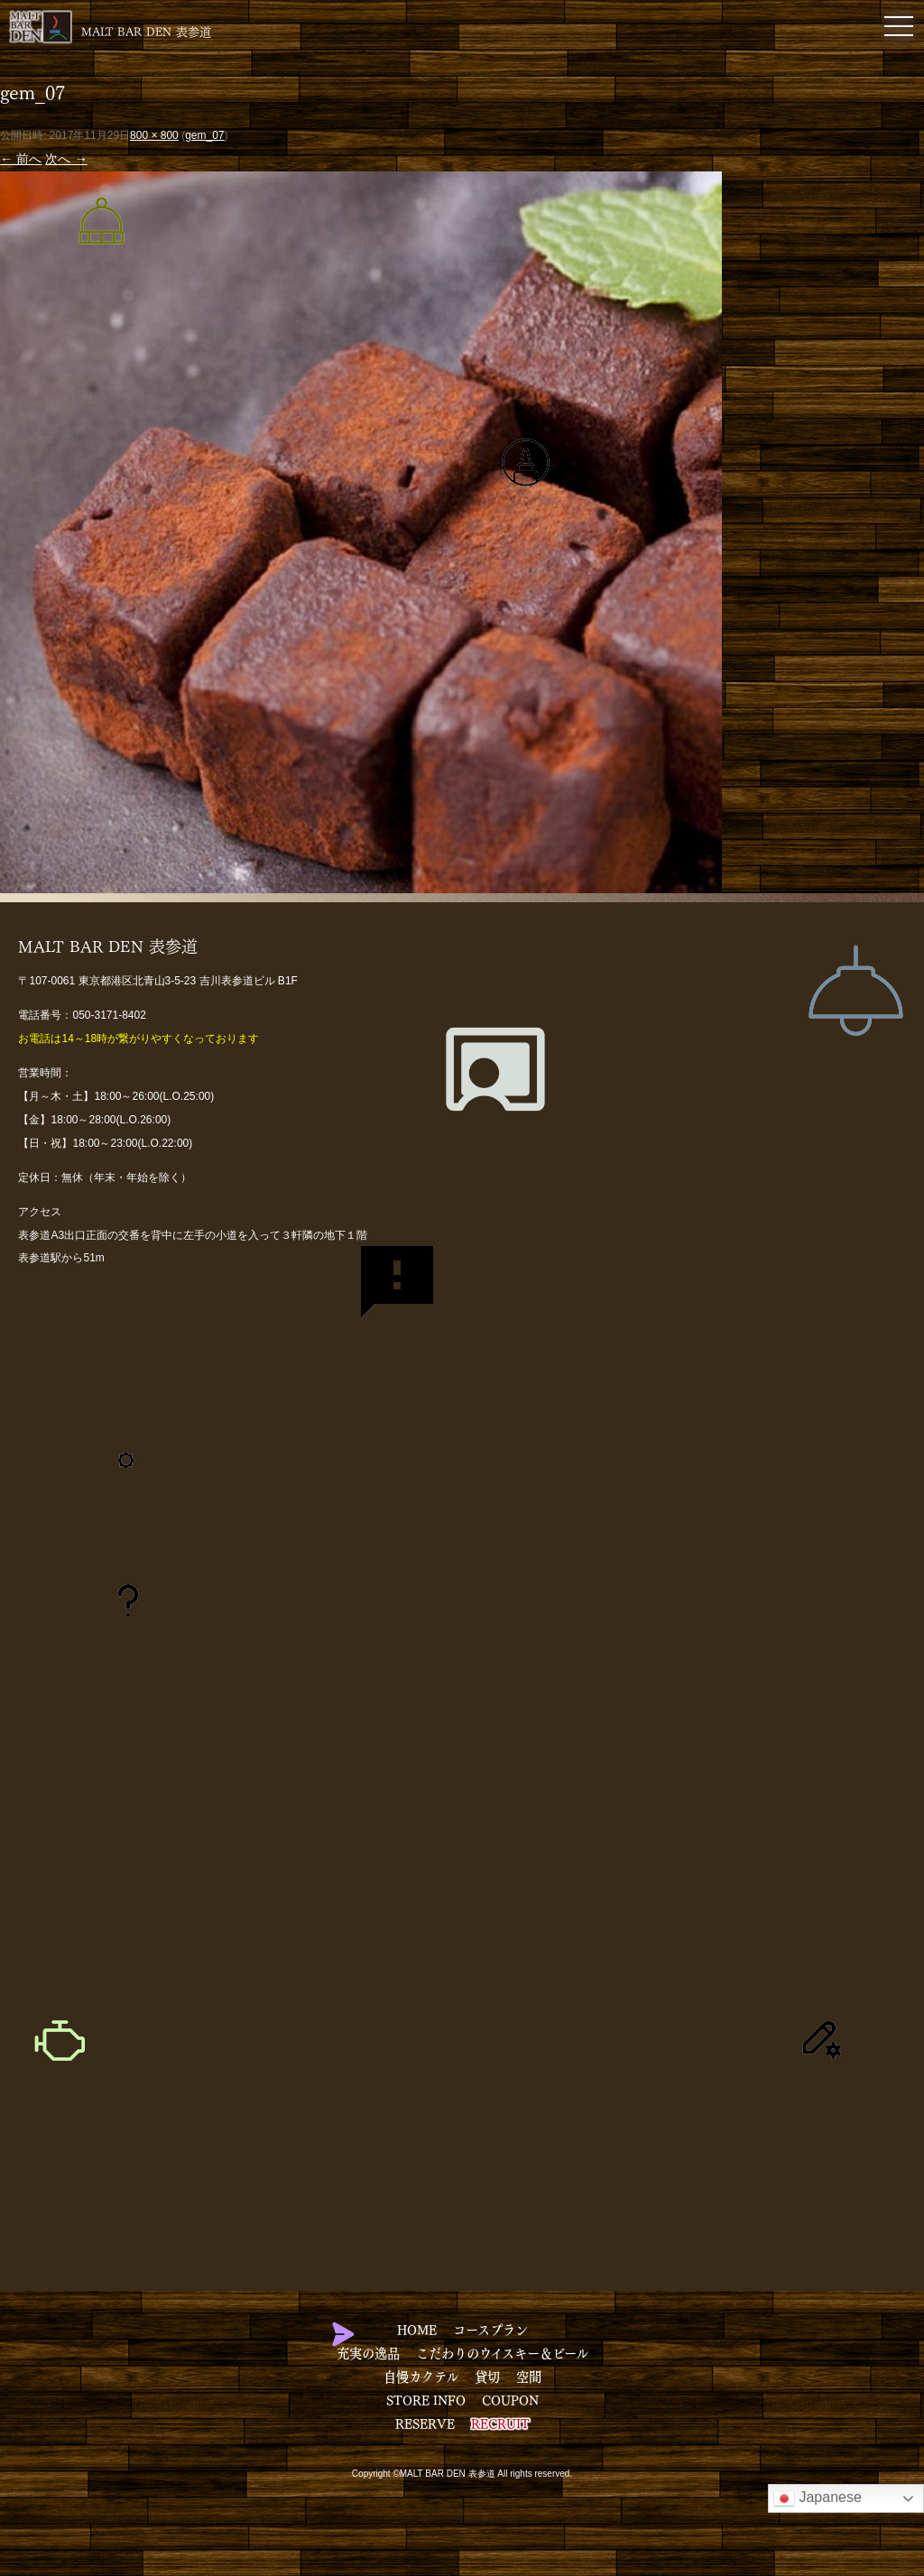 Image resolution: width=924 pixels, height=2576 pixels. What do you see at coordinates (495, 1069) in the screenshot?
I see `access teaching or presentation mode` at bounding box center [495, 1069].